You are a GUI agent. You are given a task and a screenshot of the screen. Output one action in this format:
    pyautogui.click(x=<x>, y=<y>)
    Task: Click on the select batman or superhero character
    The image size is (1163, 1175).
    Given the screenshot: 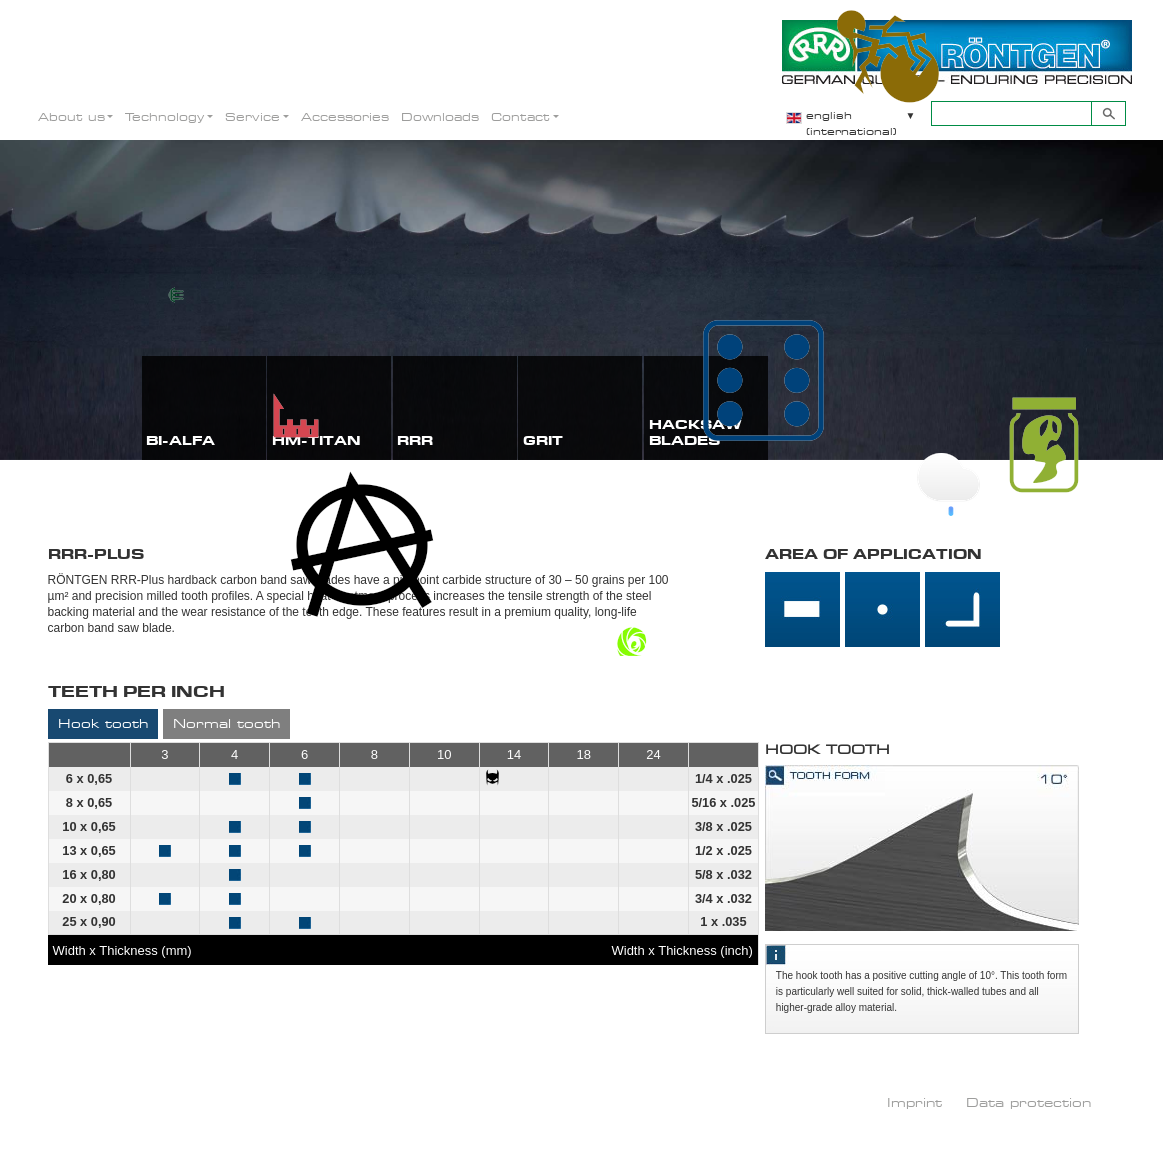 What is the action you would take?
    pyautogui.click(x=492, y=777)
    